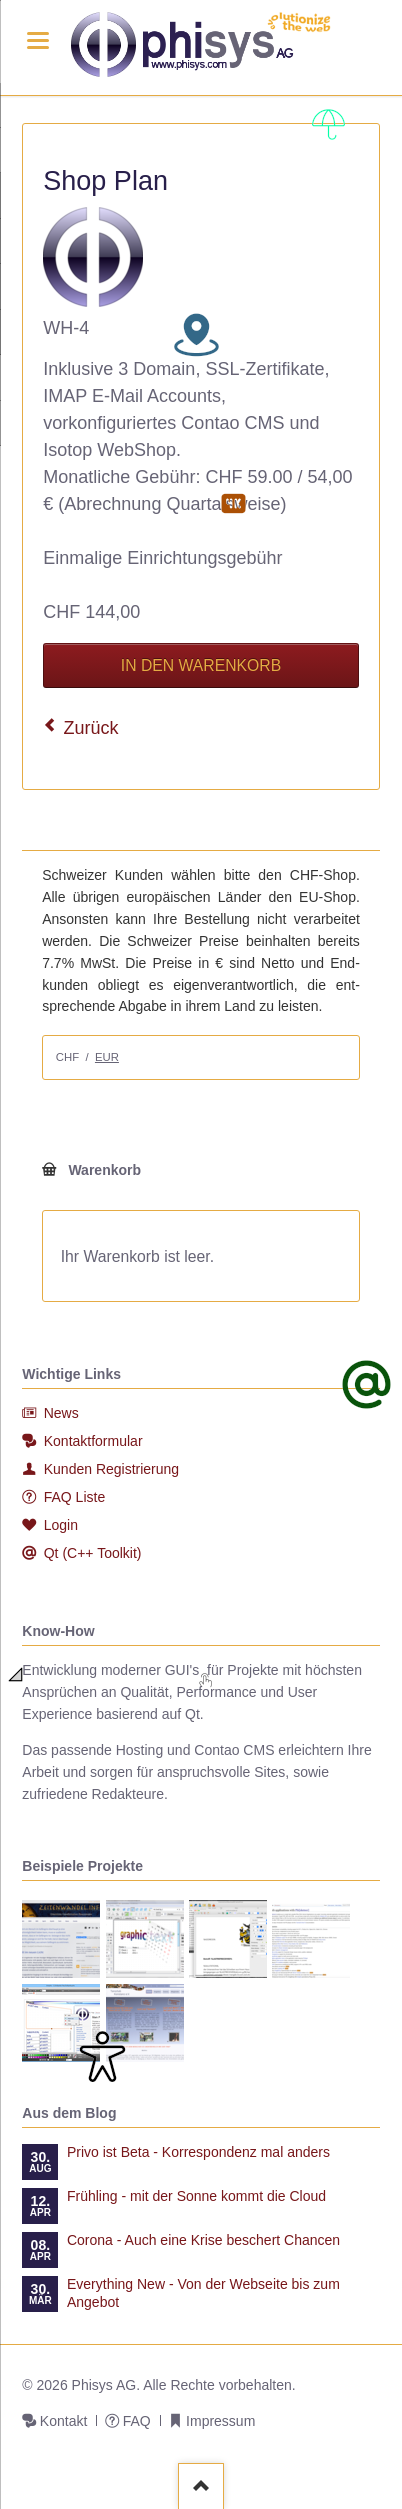 This screenshot has width=402, height=2509. I want to click on view location area or zone on map, so click(196, 335).